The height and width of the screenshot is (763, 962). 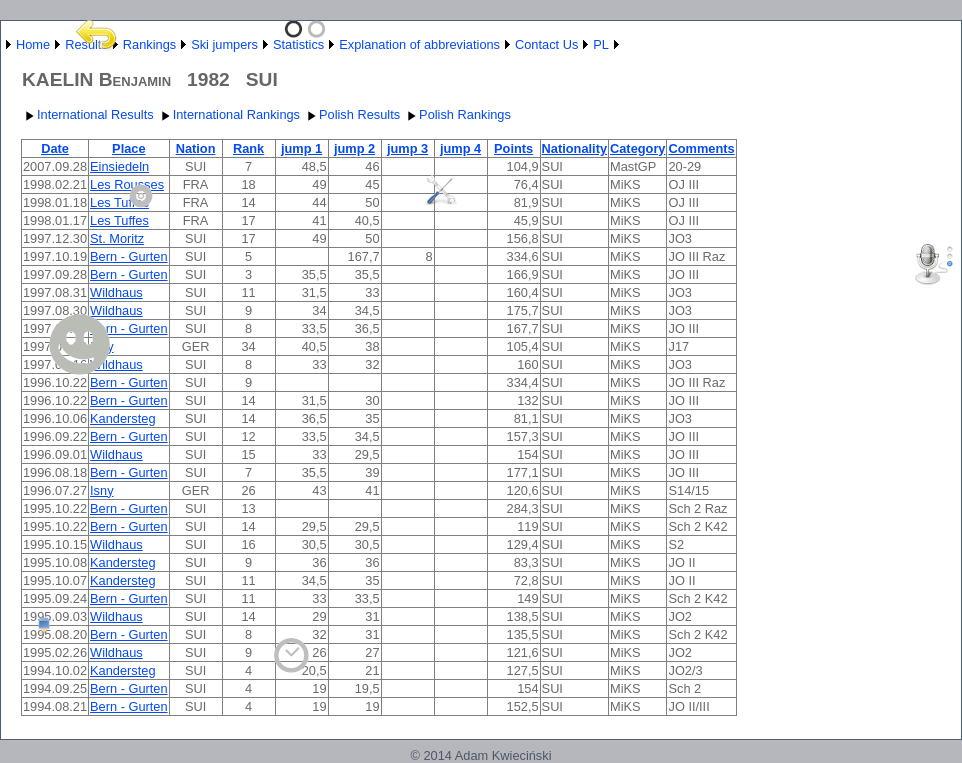 I want to click on insert an object or embed content, so click(x=44, y=626).